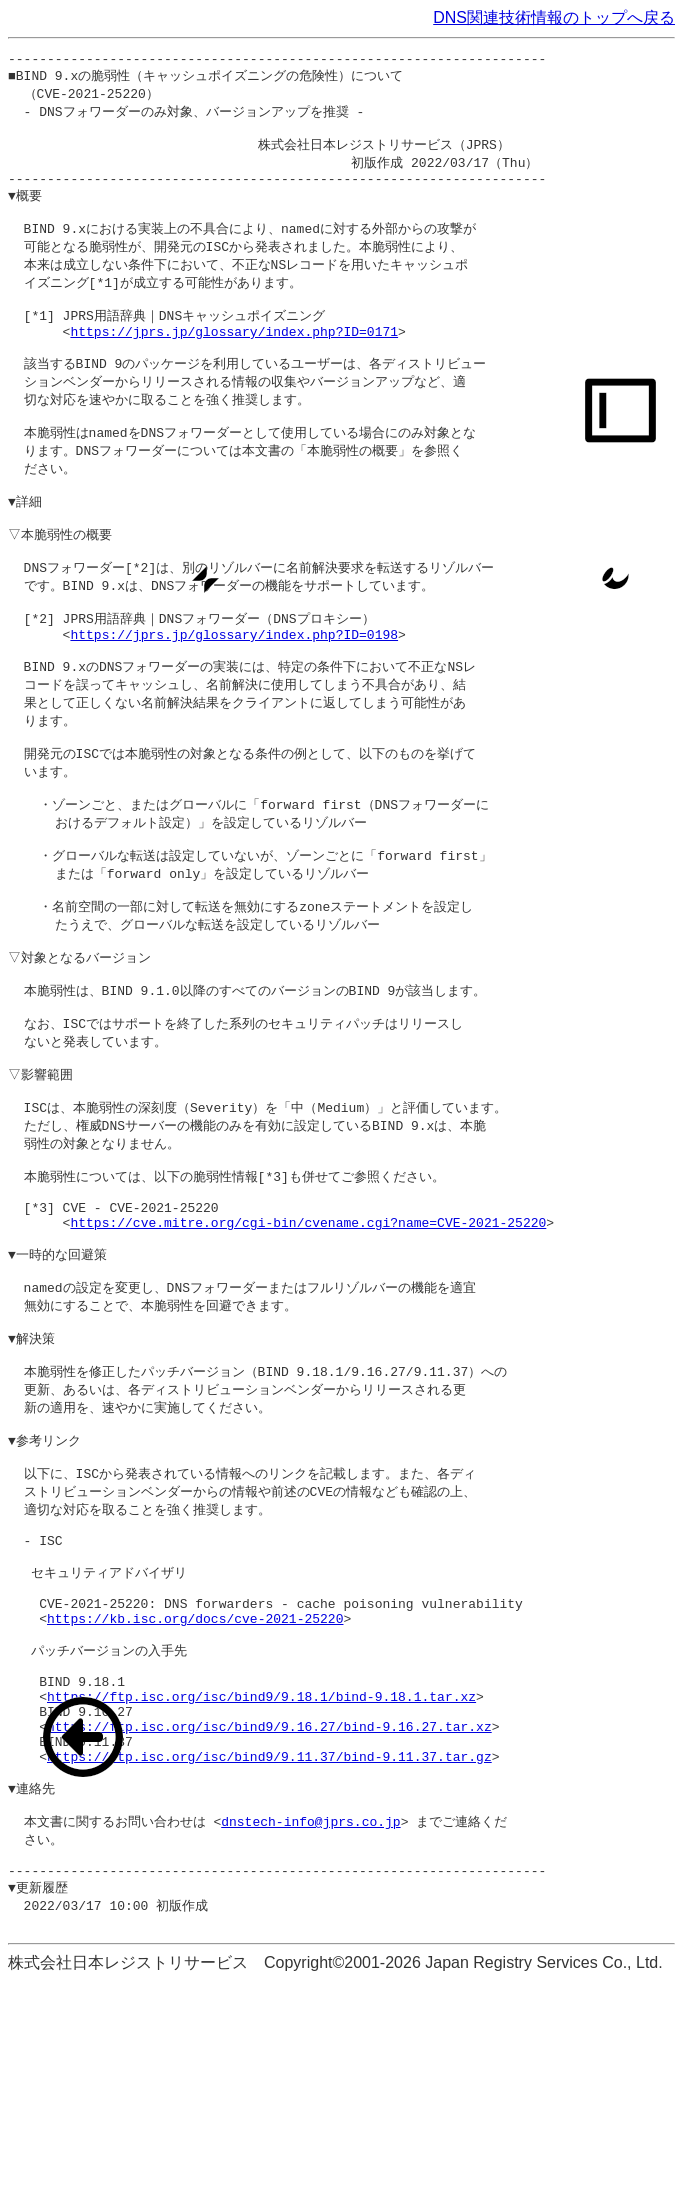 This screenshot has width=683, height=2199. Describe the element at coordinates (615, 577) in the screenshot. I see `affiliatetheme brand logo` at that location.